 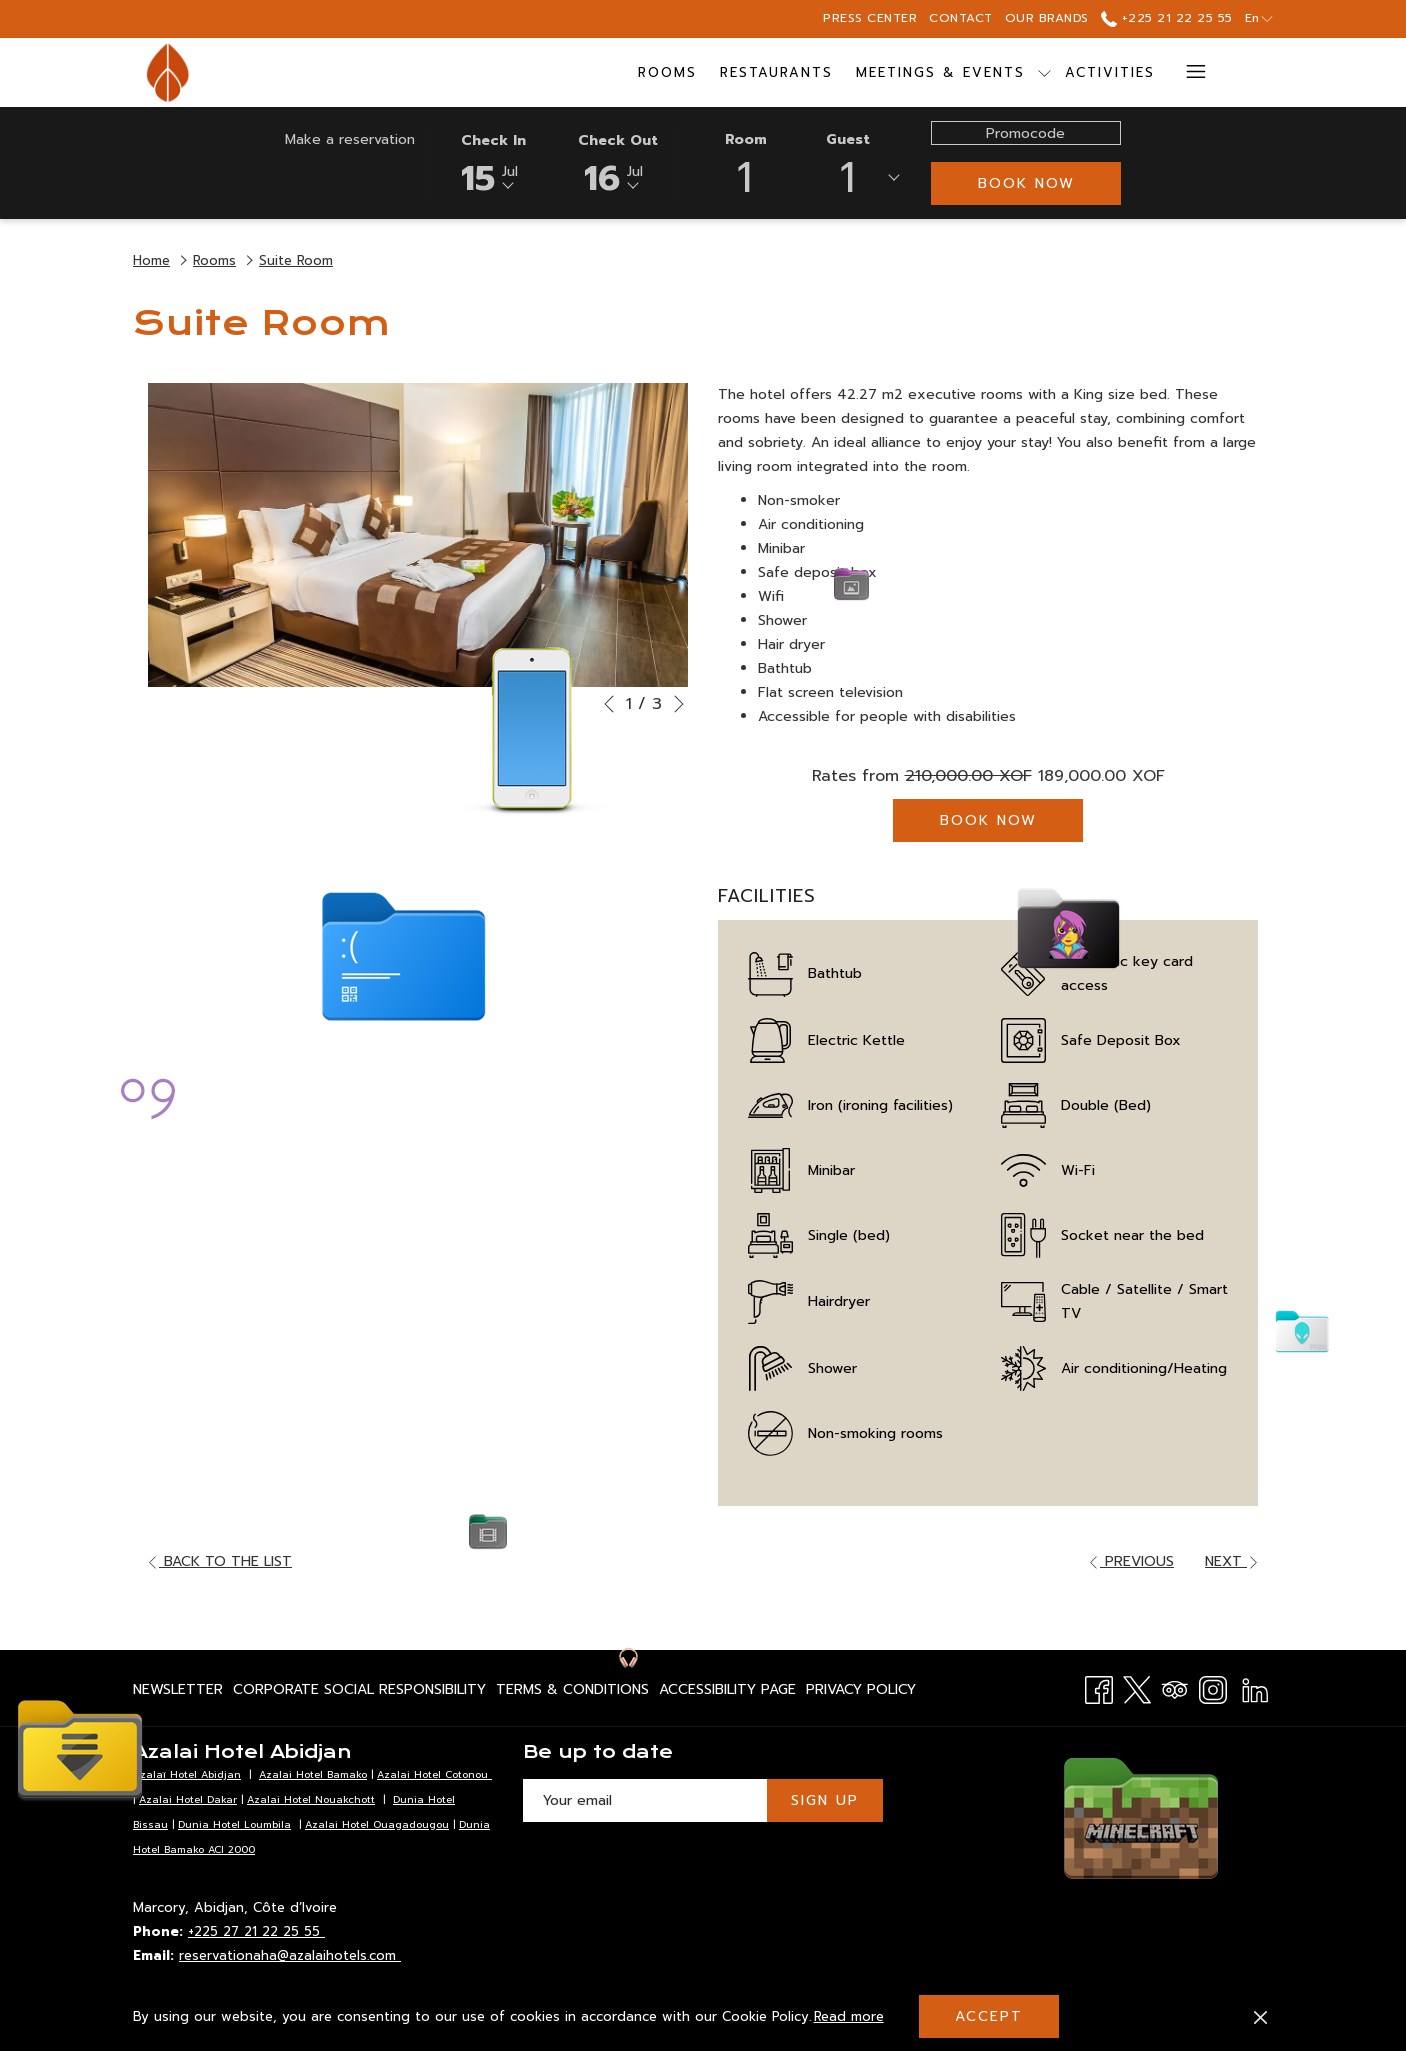 I want to click on iPod Touch device connected to your computer, so click(x=532, y=731).